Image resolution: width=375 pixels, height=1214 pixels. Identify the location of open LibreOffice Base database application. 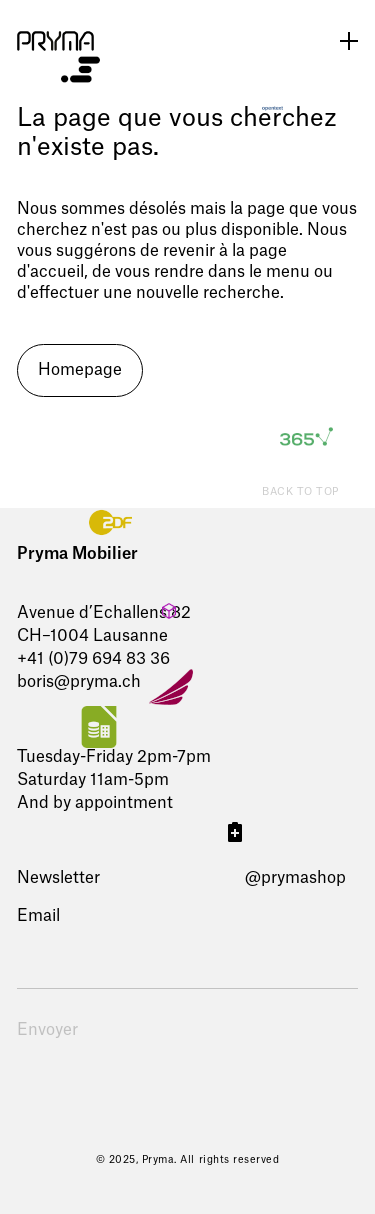
(99, 727).